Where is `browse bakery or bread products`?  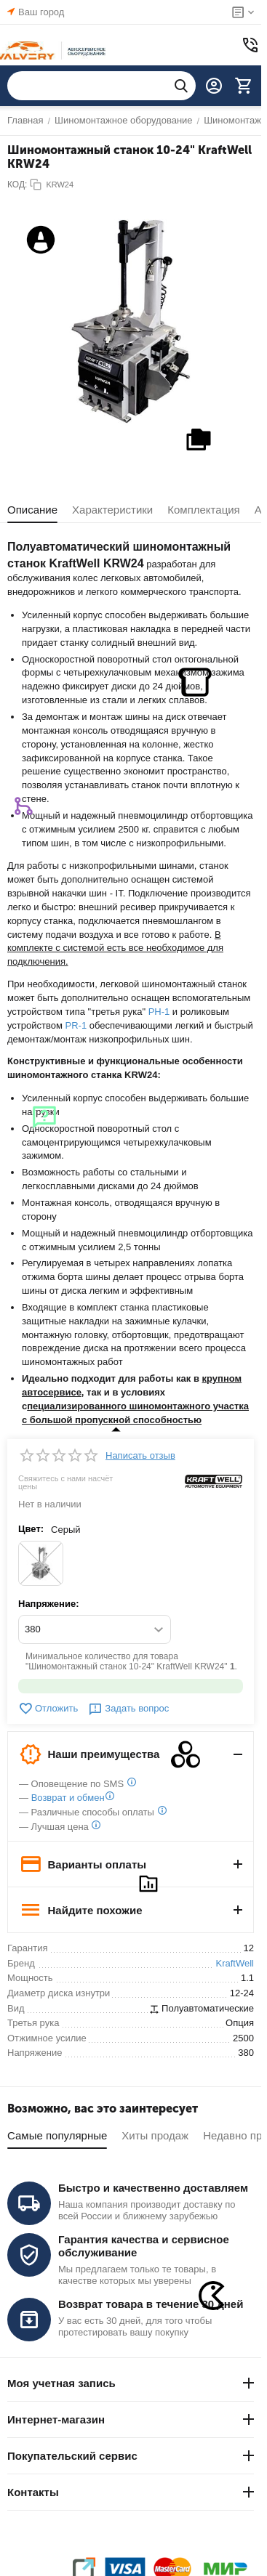 browse bakery or bread products is located at coordinates (195, 681).